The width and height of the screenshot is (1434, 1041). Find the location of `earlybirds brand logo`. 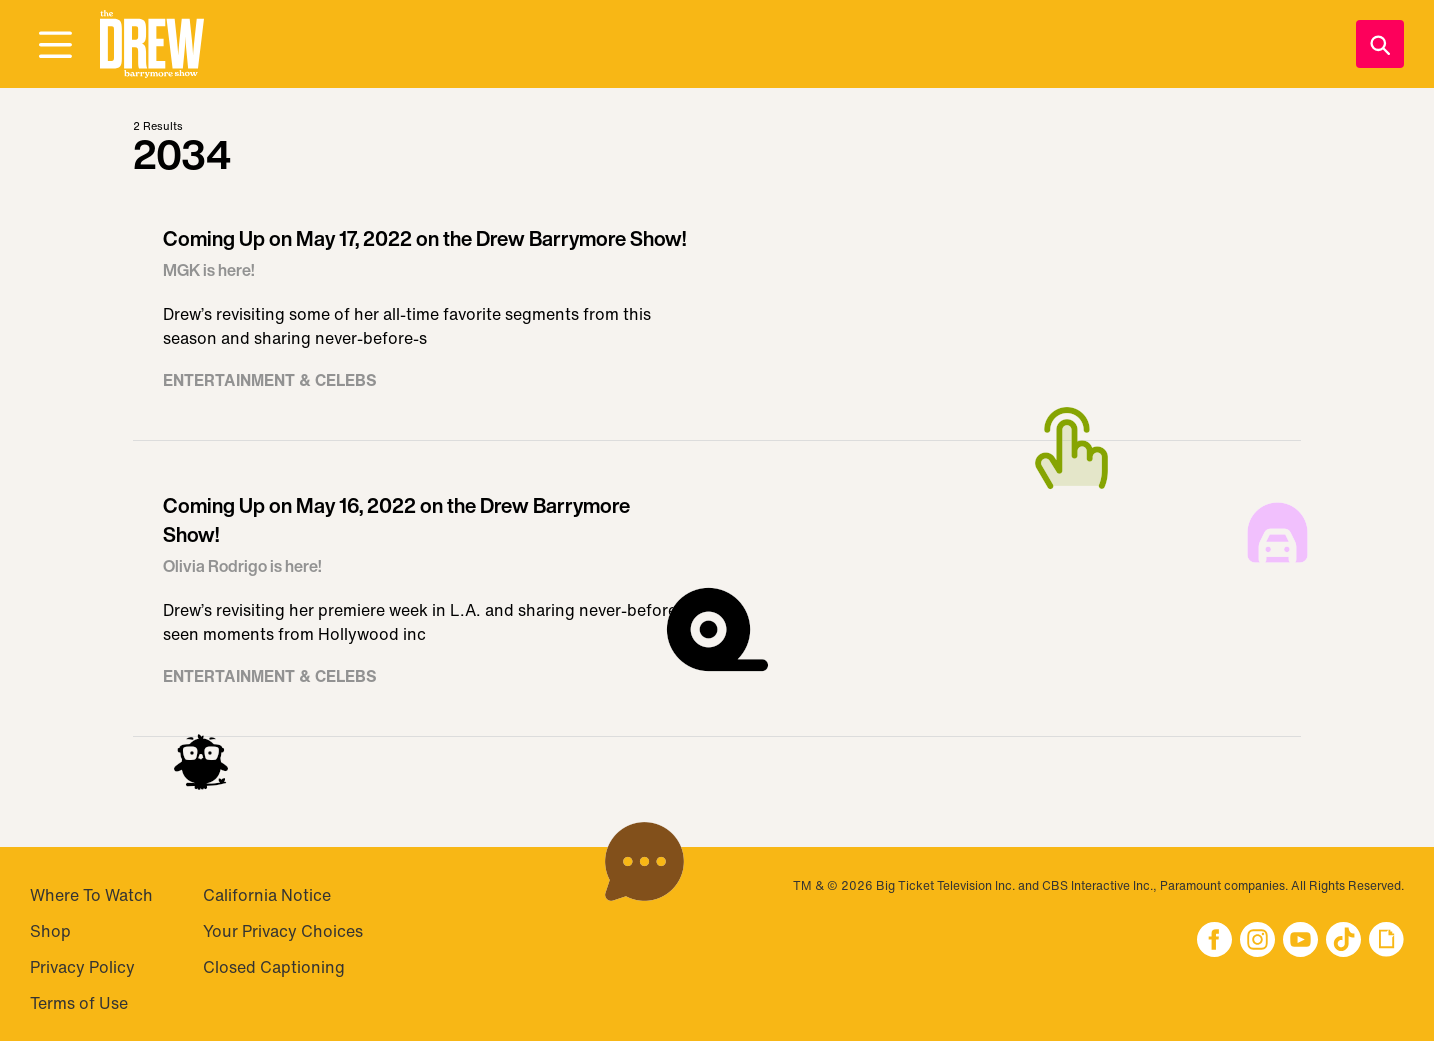

earlybirds brand logo is located at coordinates (201, 762).